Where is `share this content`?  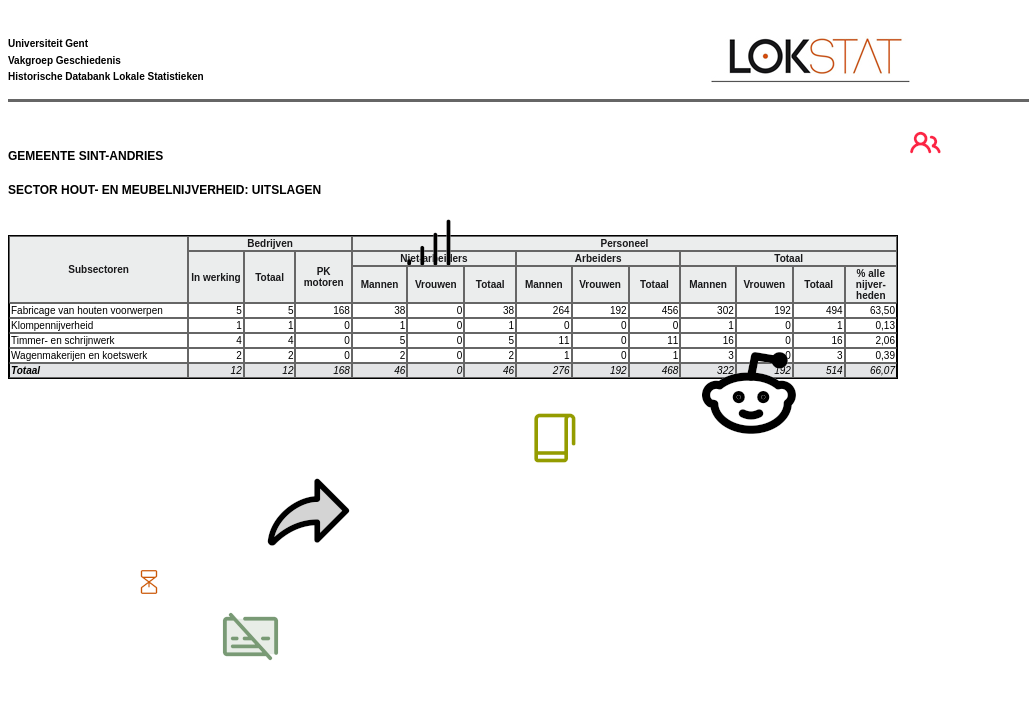 share this content is located at coordinates (308, 516).